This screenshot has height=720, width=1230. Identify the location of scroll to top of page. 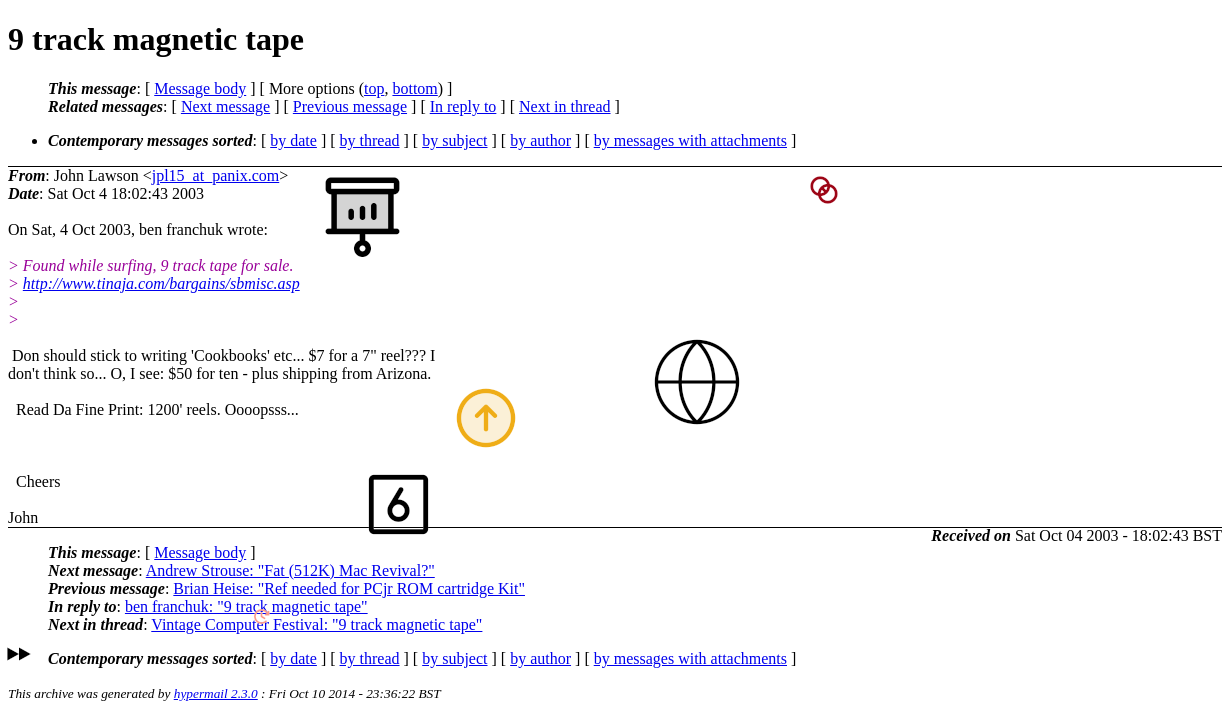
(486, 418).